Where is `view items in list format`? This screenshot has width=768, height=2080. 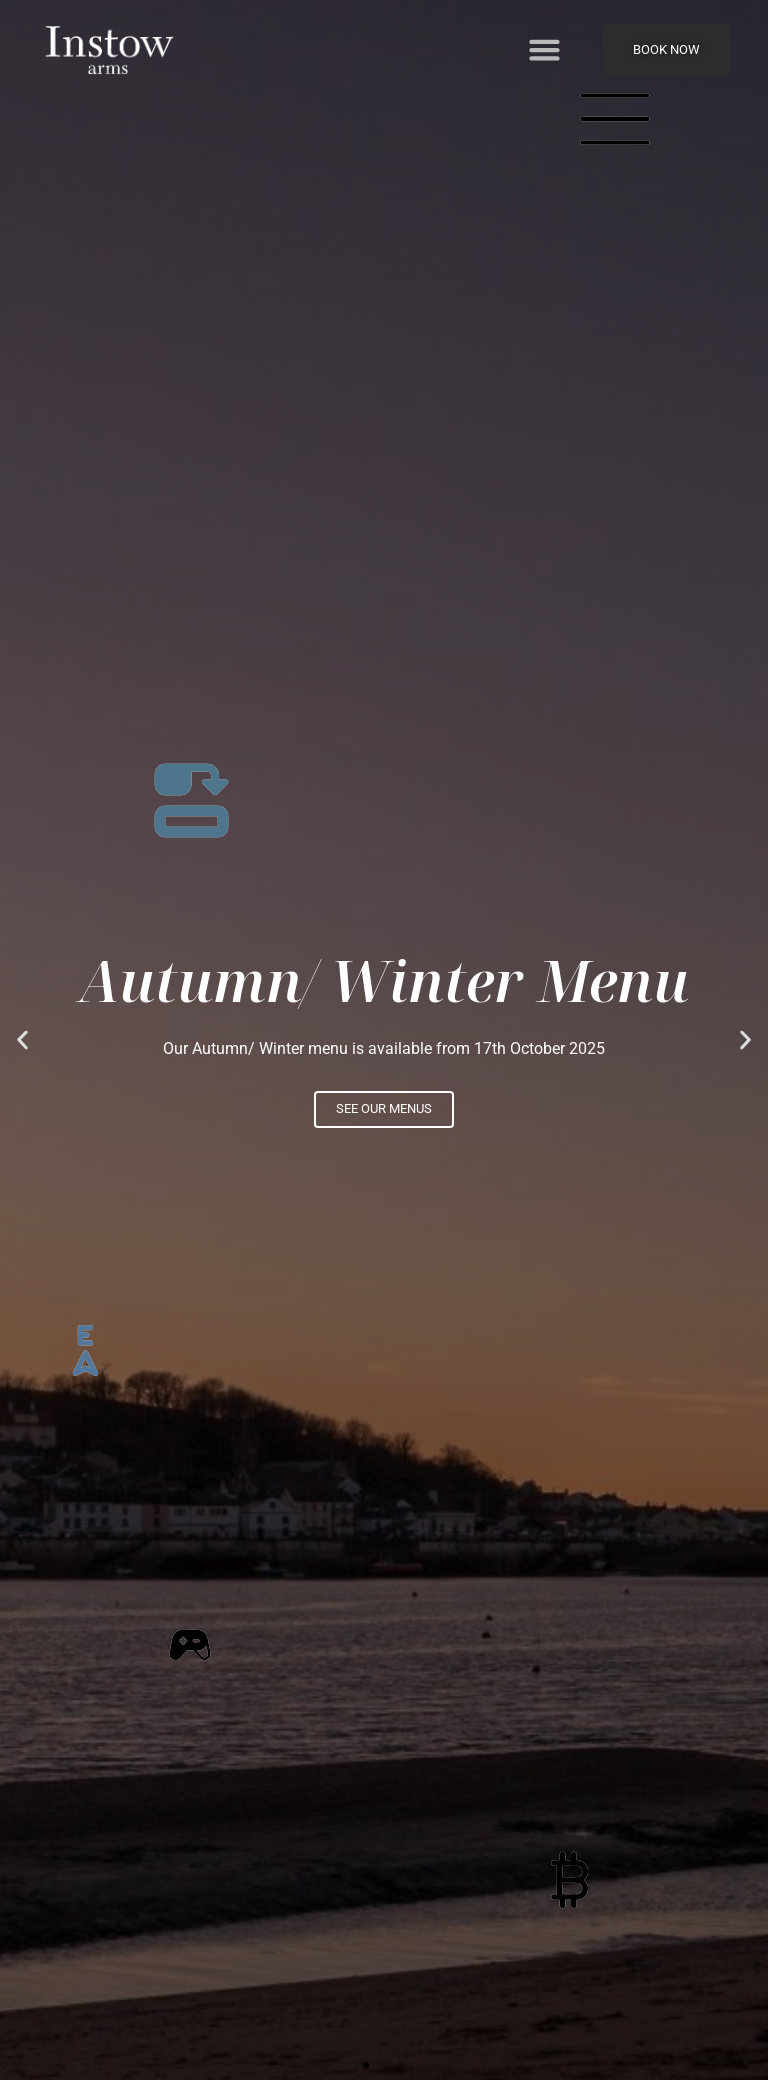
view items in list format is located at coordinates (615, 119).